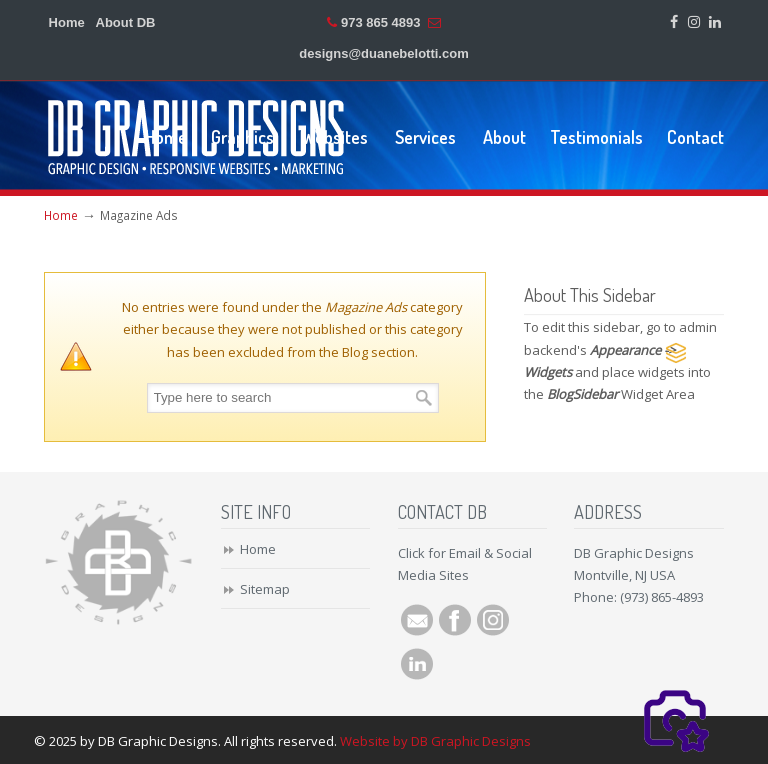 The width and height of the screenshot is (768, 764). I want to click on mark a photo as favorite, so click(675, 718).